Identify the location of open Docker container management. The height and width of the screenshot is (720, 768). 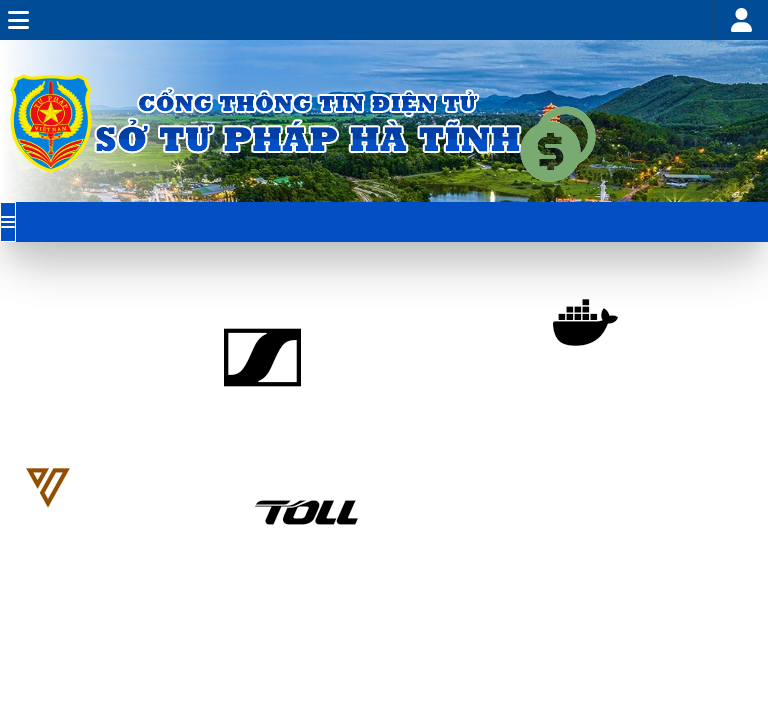
(585, 322).